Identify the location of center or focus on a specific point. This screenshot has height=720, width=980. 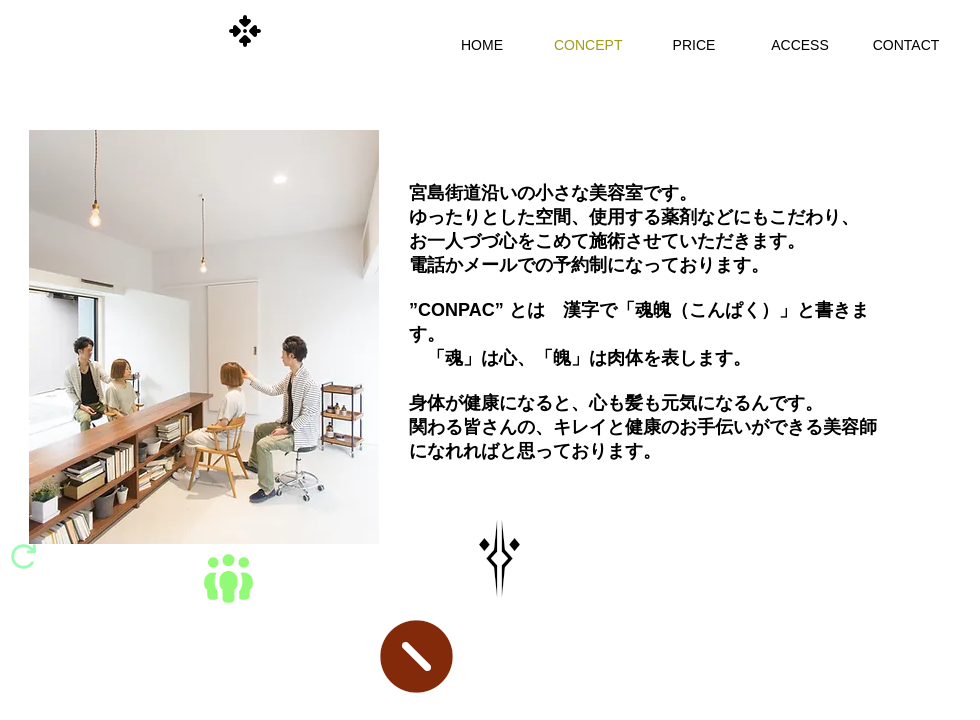
(245, 31).